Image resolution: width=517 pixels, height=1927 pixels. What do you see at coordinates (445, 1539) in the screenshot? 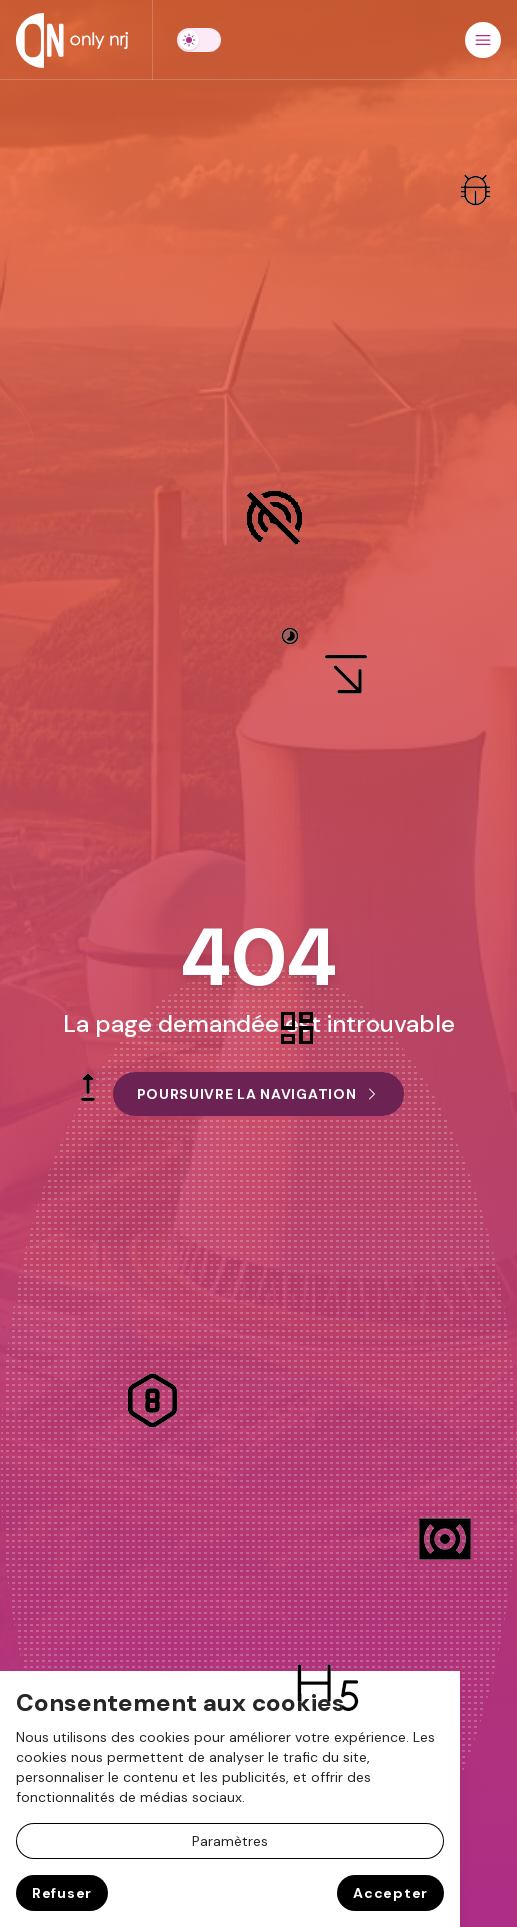
I see `enable surround sound audio output` at bounding box center [445, 1539].